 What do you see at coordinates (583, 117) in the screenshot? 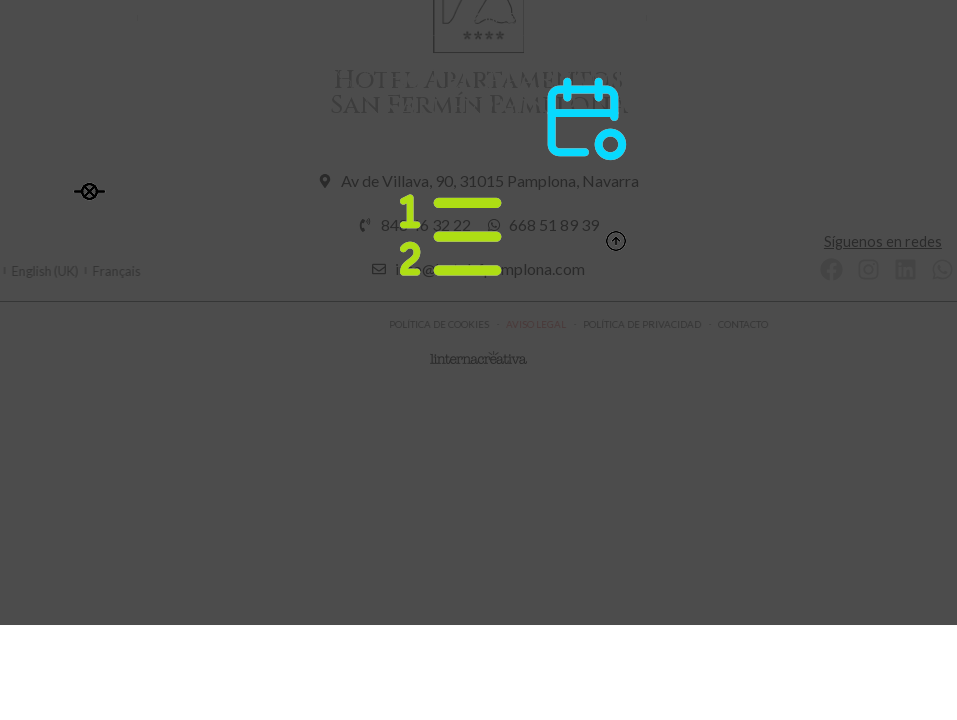
I see `calendar event with notification or reminder` at bounding box center [583, 117].